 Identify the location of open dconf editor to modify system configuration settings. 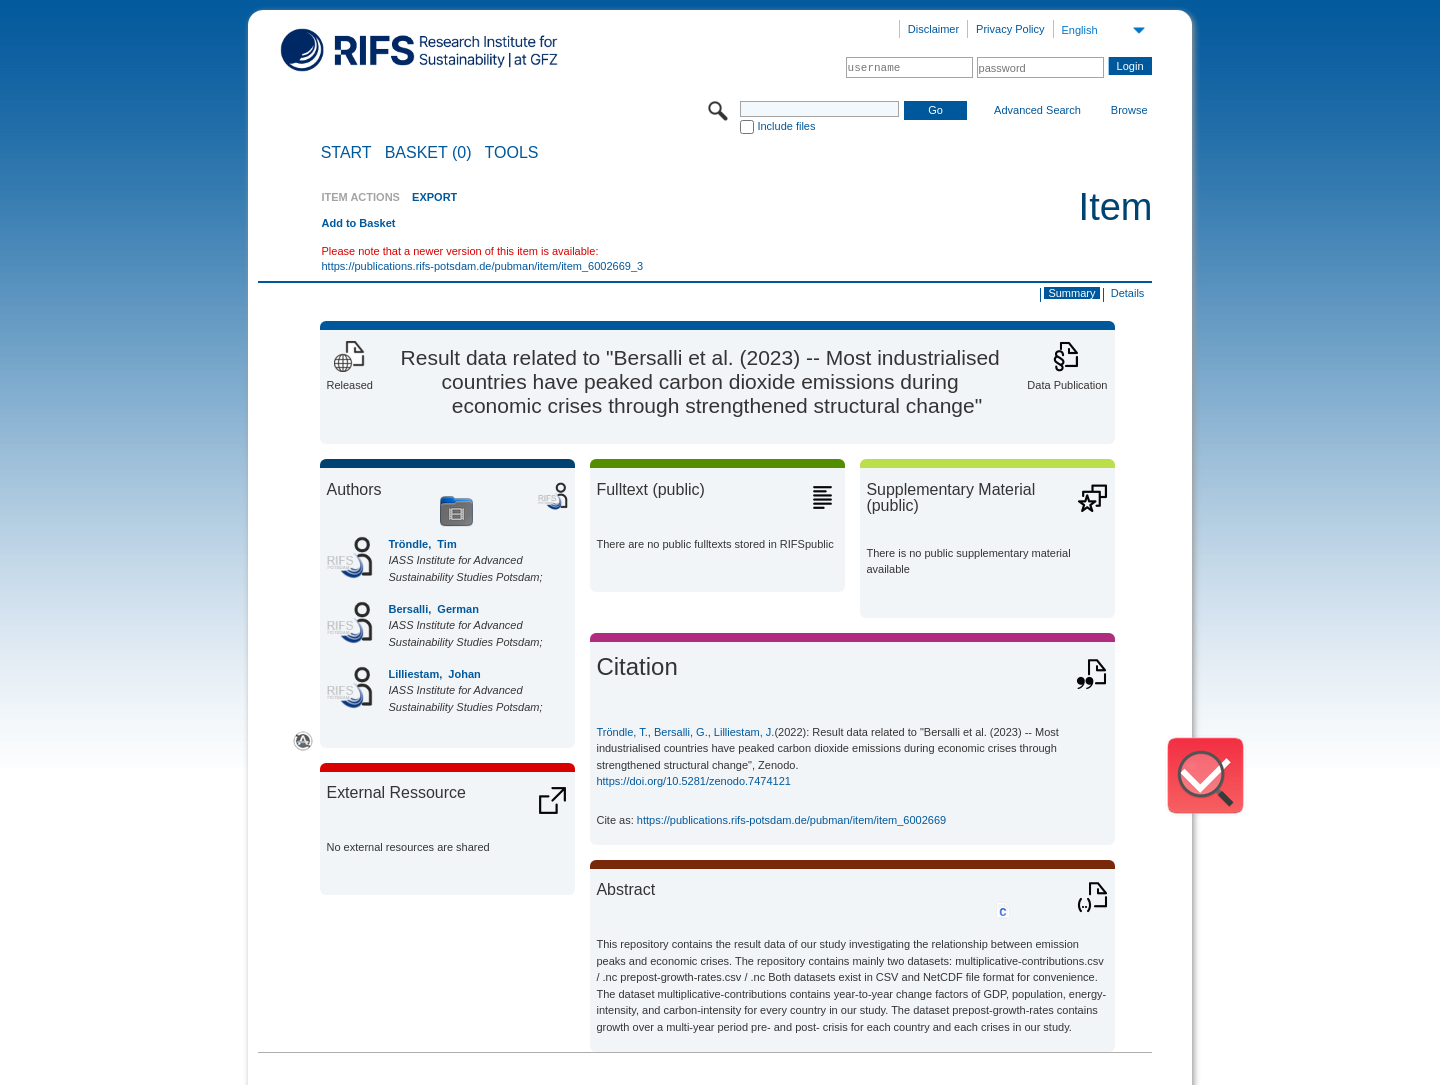
(1205, 775).